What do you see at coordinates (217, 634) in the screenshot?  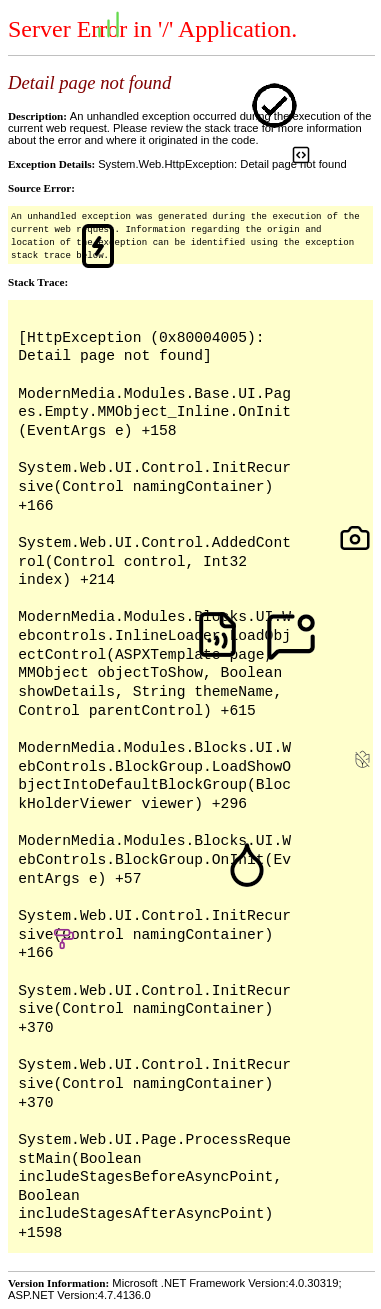 I see `open audio file` at bounding box center [217, 634].